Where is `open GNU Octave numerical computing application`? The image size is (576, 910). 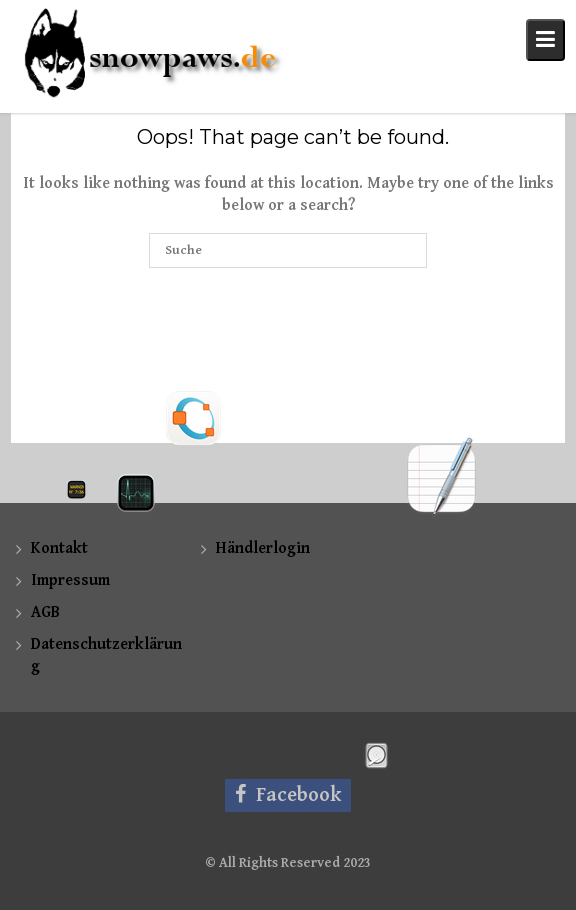 open GNU Octave numerical computing application is located at coordinates (193, 417).